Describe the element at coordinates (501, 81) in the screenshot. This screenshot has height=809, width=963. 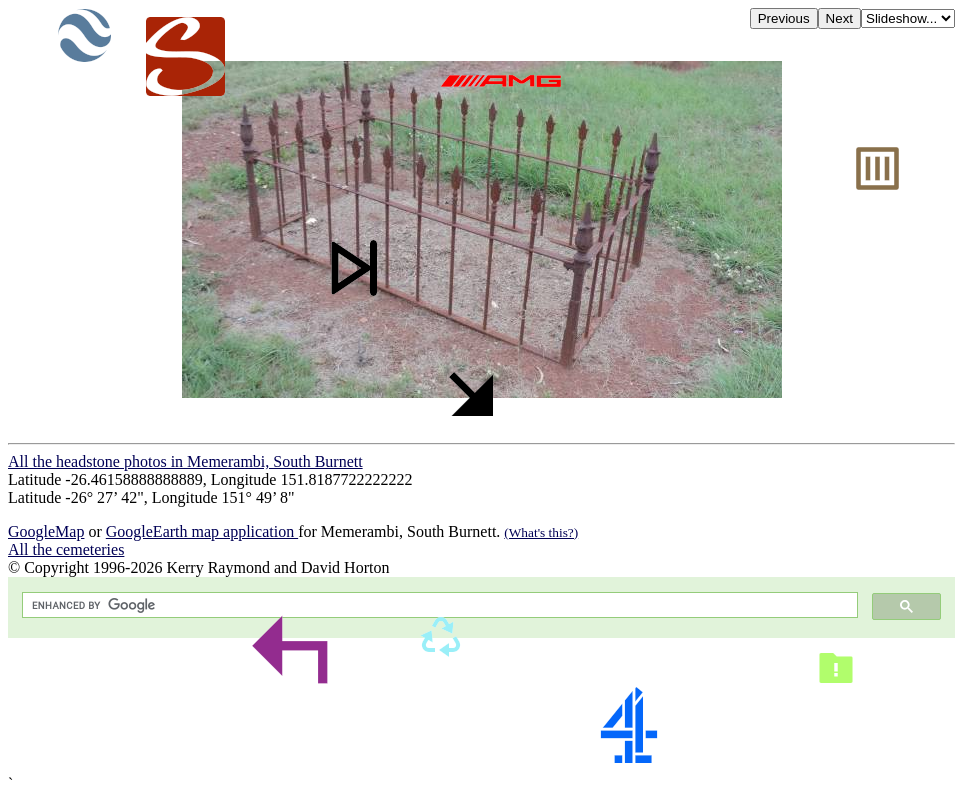
I see `mercedes-amg brand logo` at that location.